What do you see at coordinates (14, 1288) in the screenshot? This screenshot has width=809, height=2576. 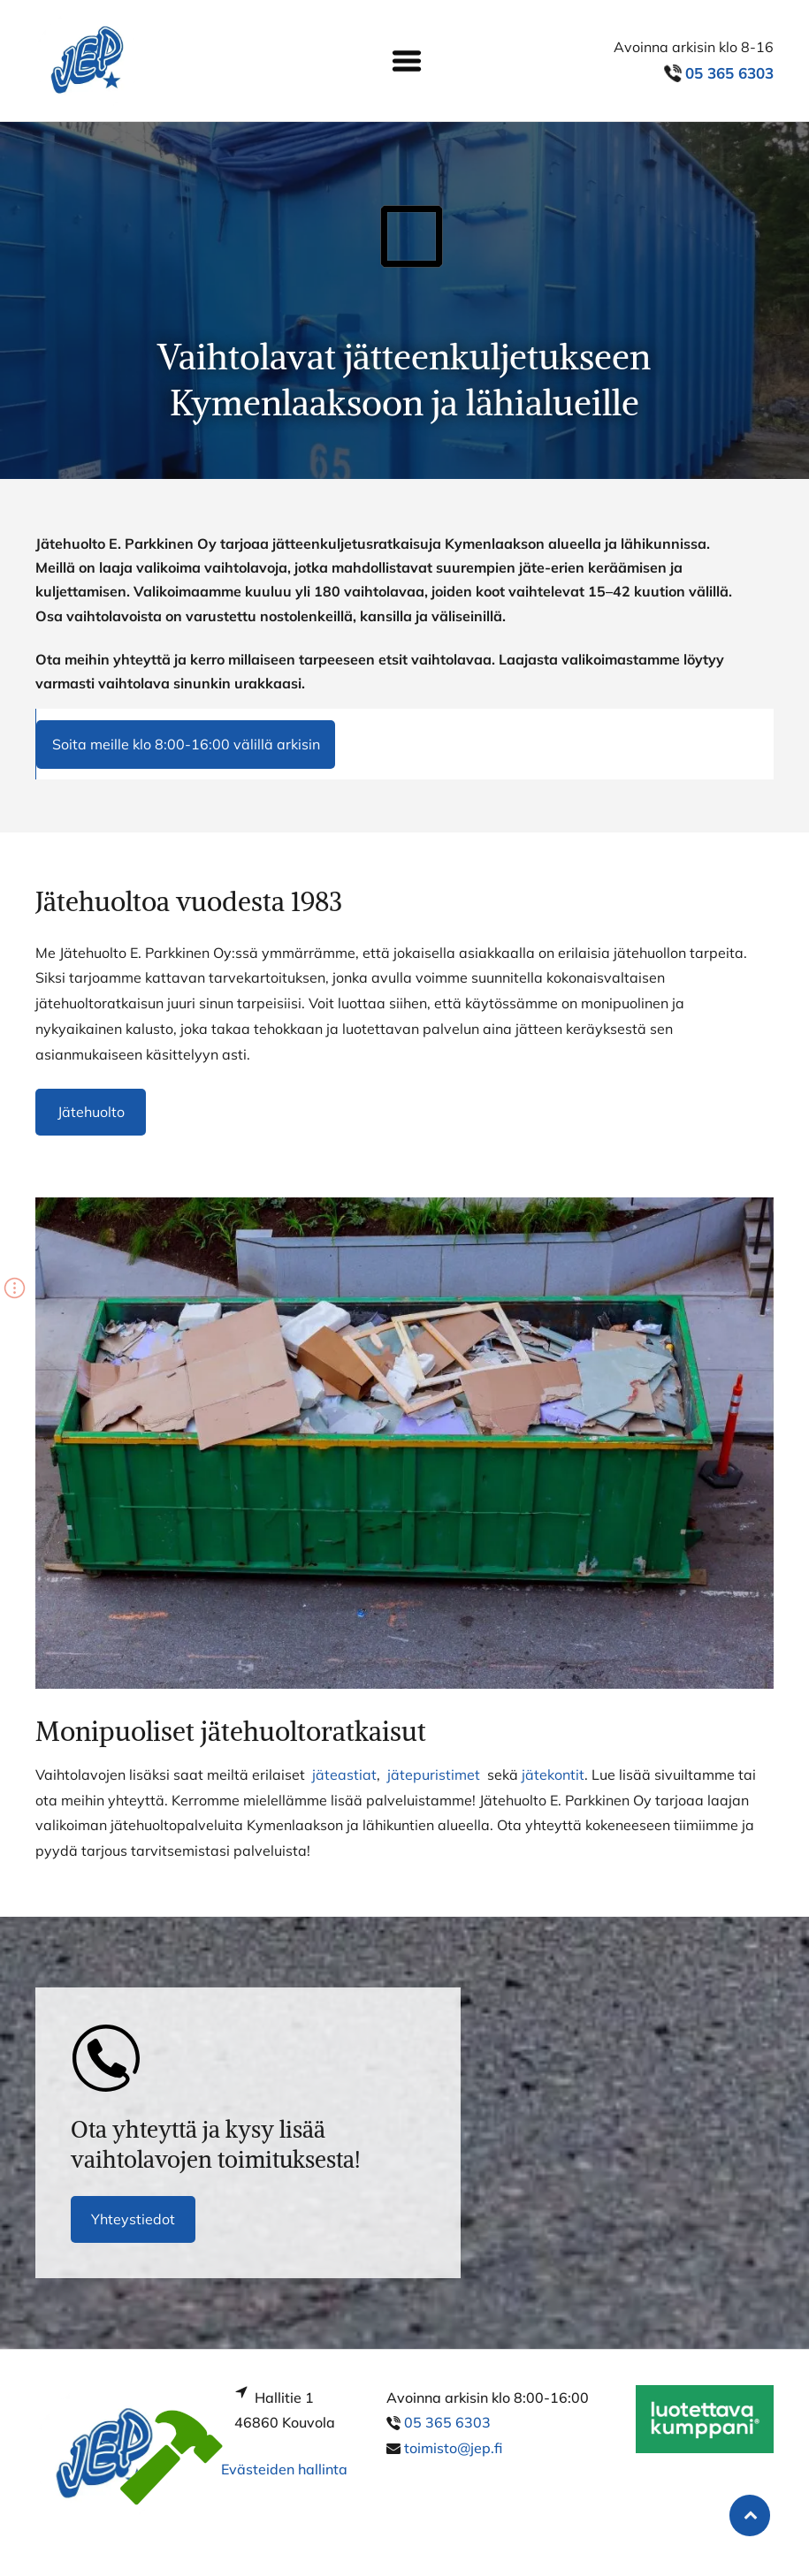 I see `open more options menu` at bounding box center [14, 1288].